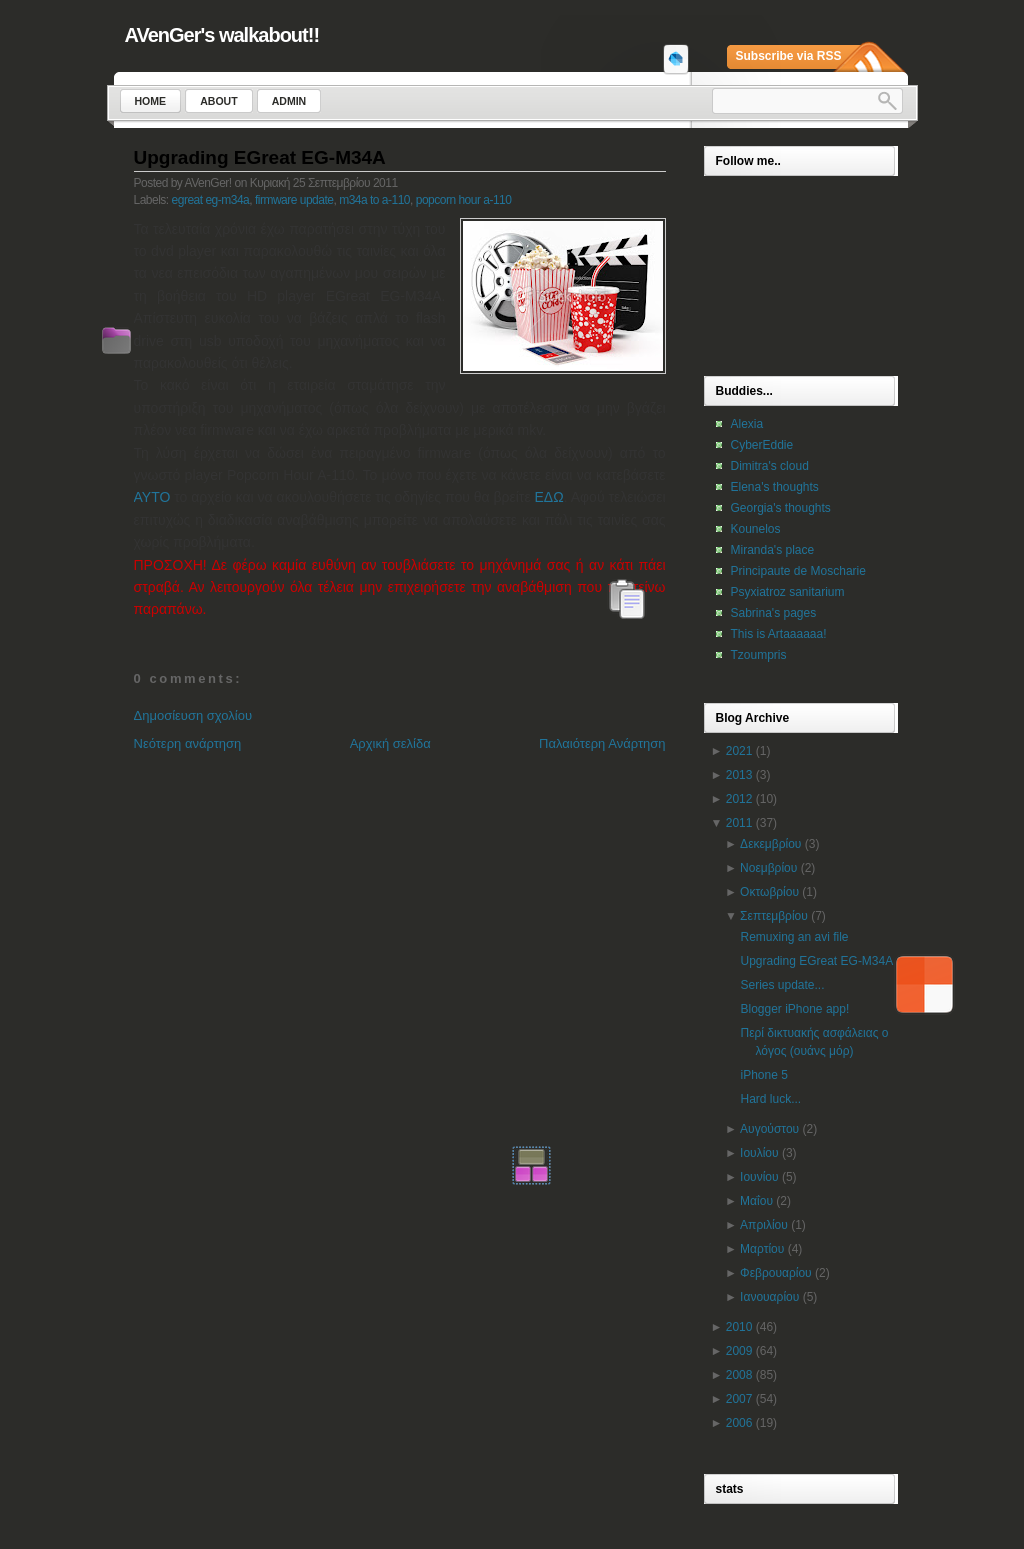 The image size is (1024, 1549). What do you see at coordinates (924, 984) in the screenshot?
I see `switch to the bottom-right workspace` at bounding box center [924, 984].